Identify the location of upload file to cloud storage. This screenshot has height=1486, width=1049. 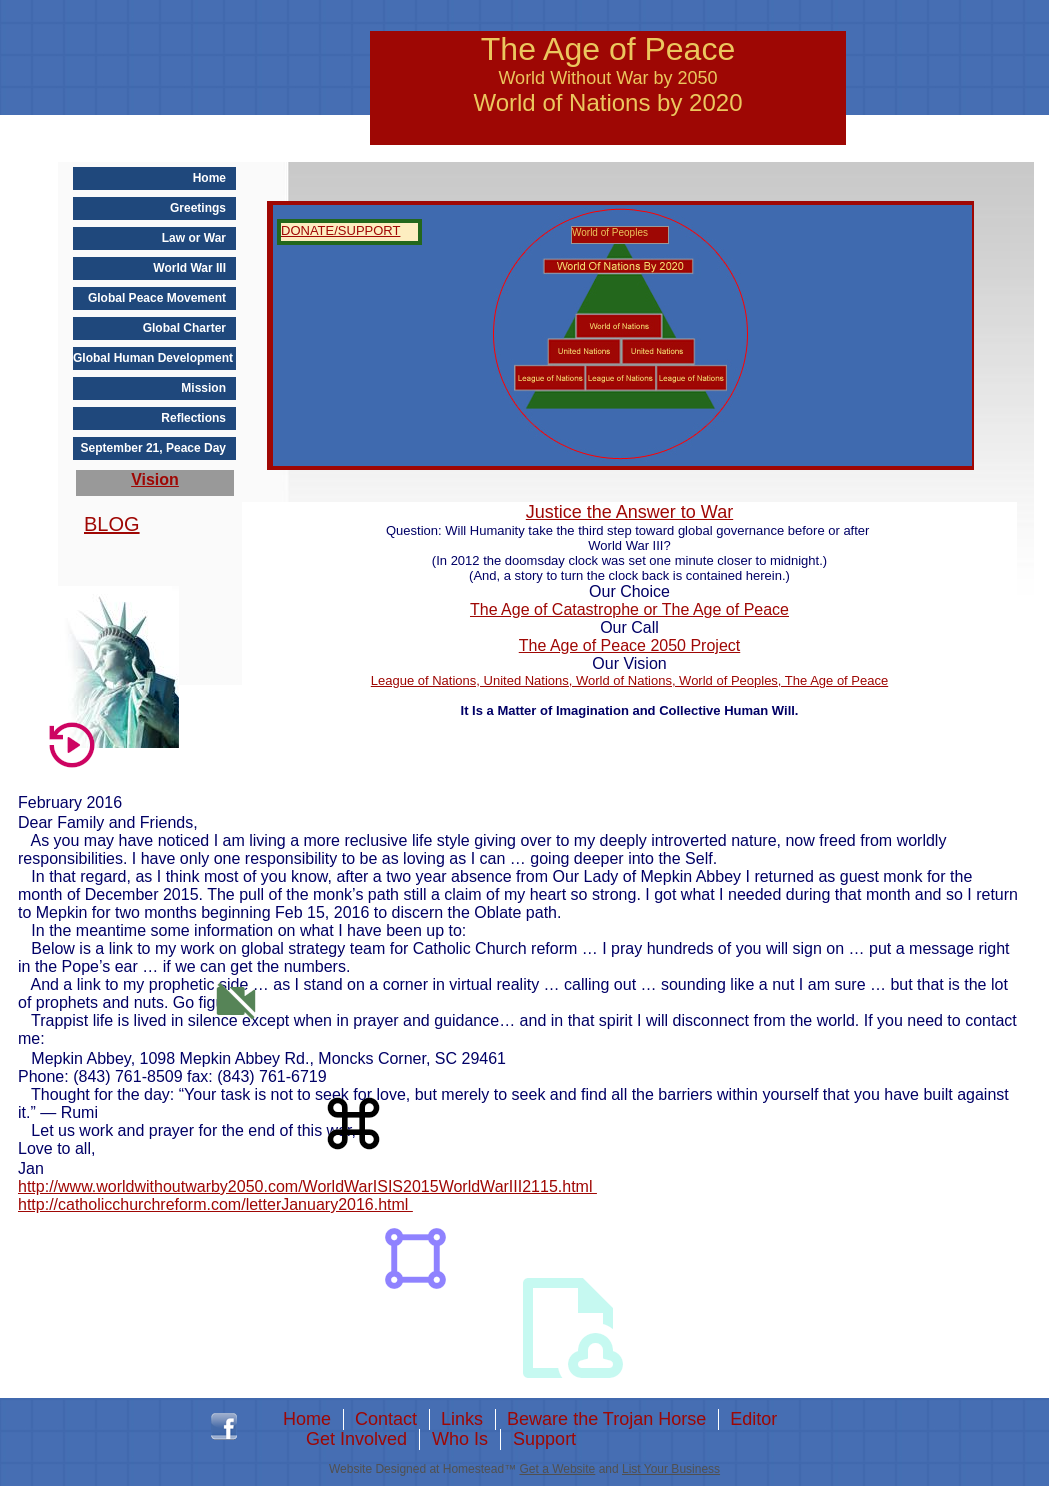
(568, 1328).